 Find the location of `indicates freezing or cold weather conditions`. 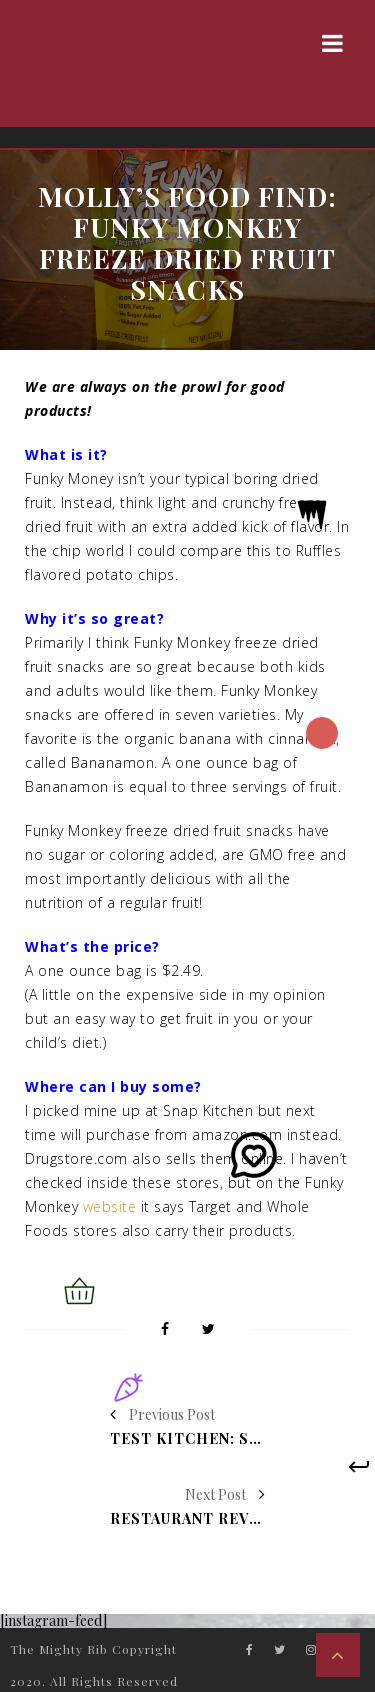

indicates freezing or cold weather conditions is located at coordinates (312, 515).